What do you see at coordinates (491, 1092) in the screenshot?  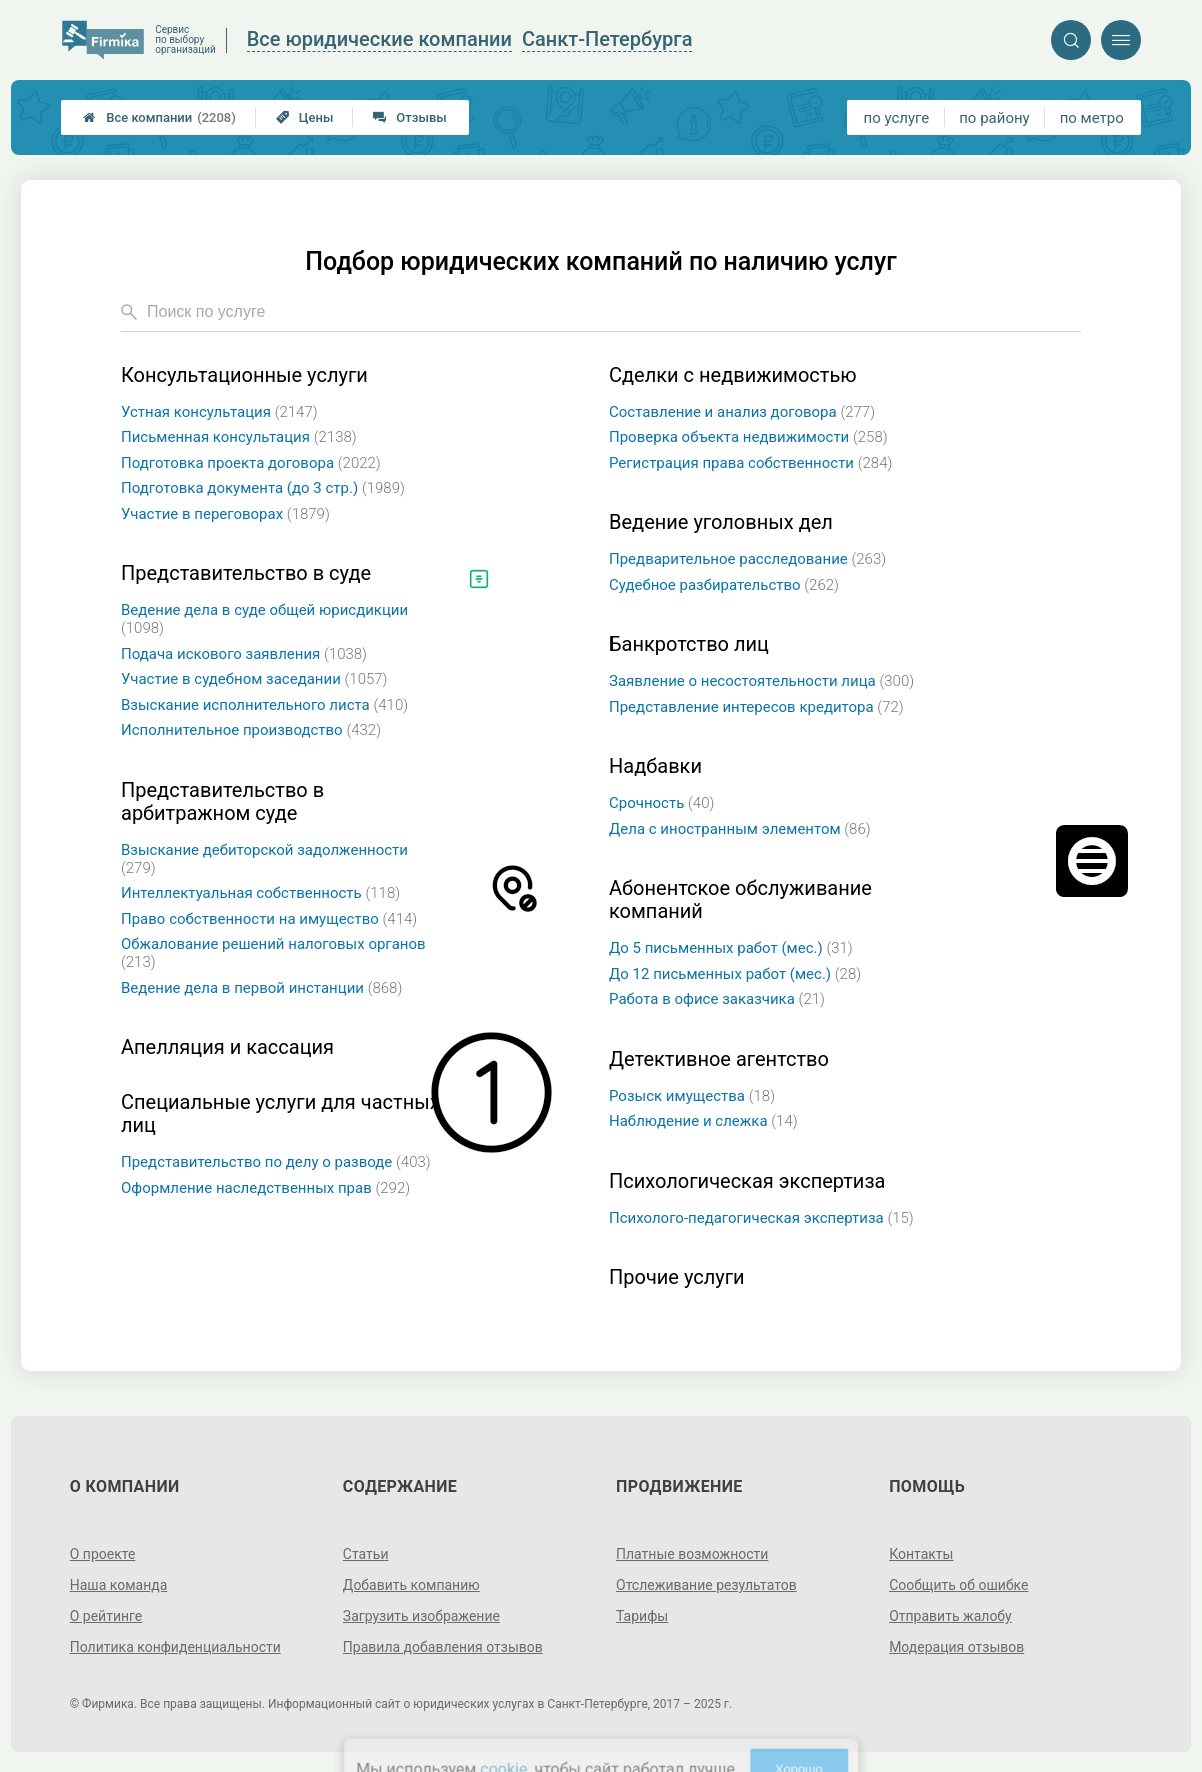 I see `indicates the first step in a process or sequence` at bounding box center [491, 1092].